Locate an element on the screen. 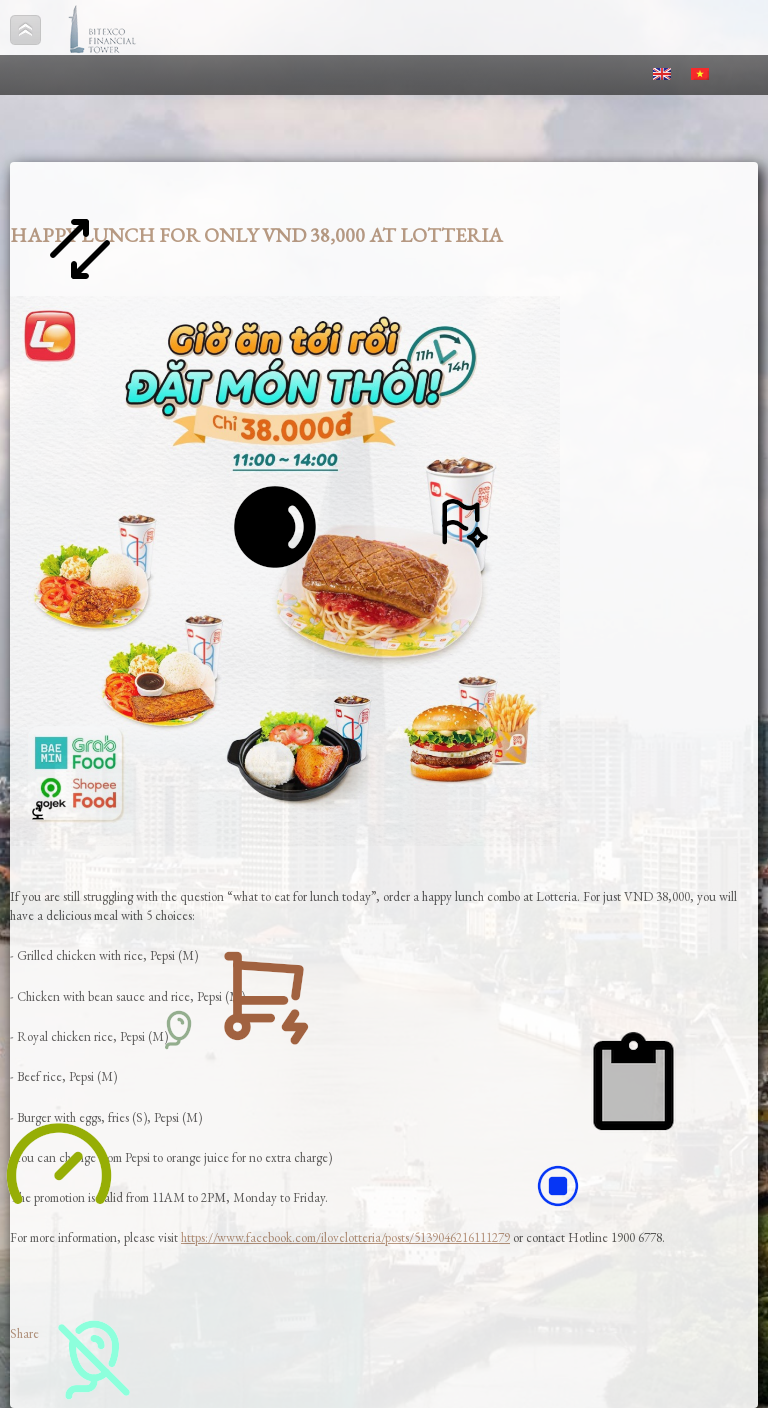 The width and height of the screenshot is (768, 1408). quick checkout or express purchase is located at coordinates (264, 996).